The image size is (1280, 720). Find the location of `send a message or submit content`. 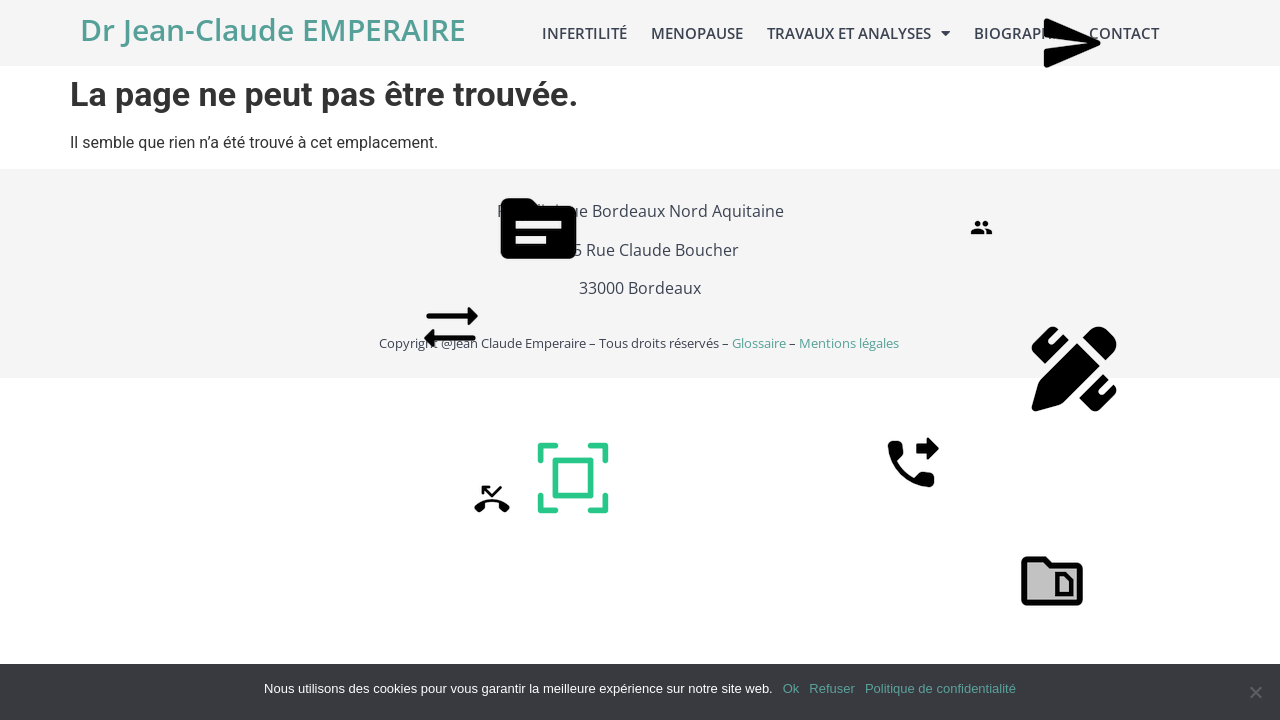

send a message or submit content is located at coordinates (1073, 43).